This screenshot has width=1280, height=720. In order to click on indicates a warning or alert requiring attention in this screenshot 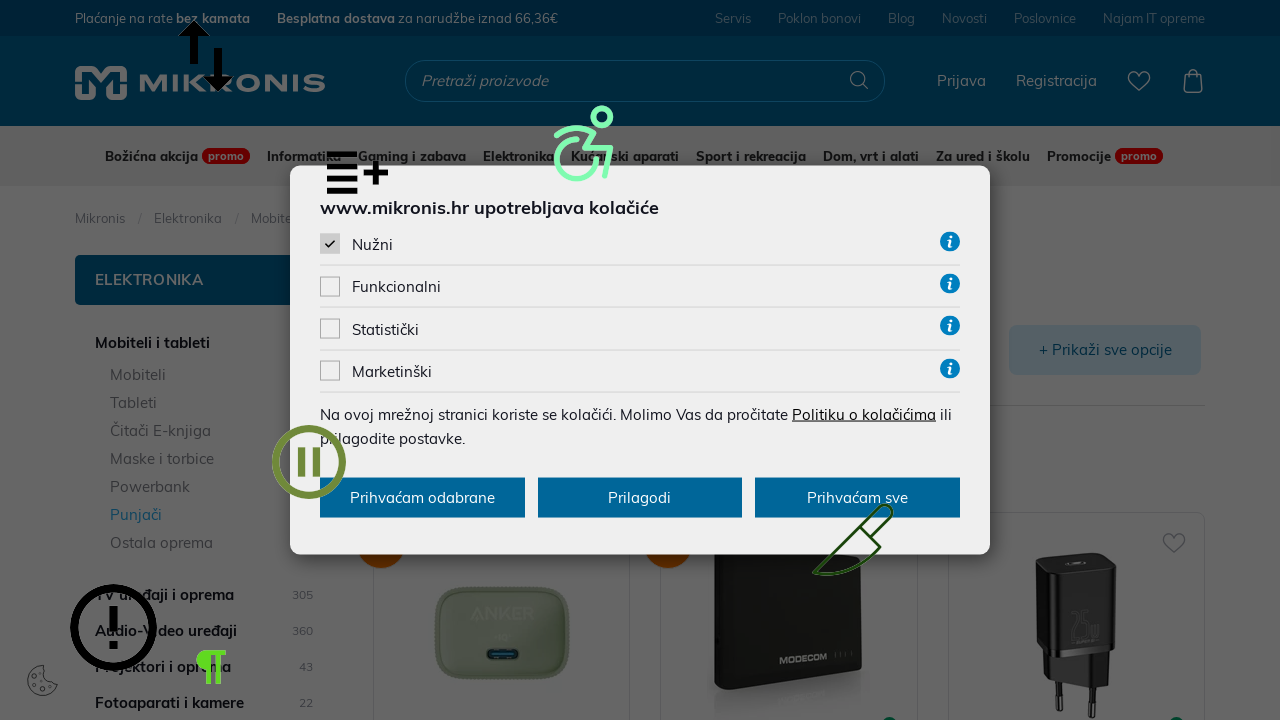, I will do `click(113, 627)`.